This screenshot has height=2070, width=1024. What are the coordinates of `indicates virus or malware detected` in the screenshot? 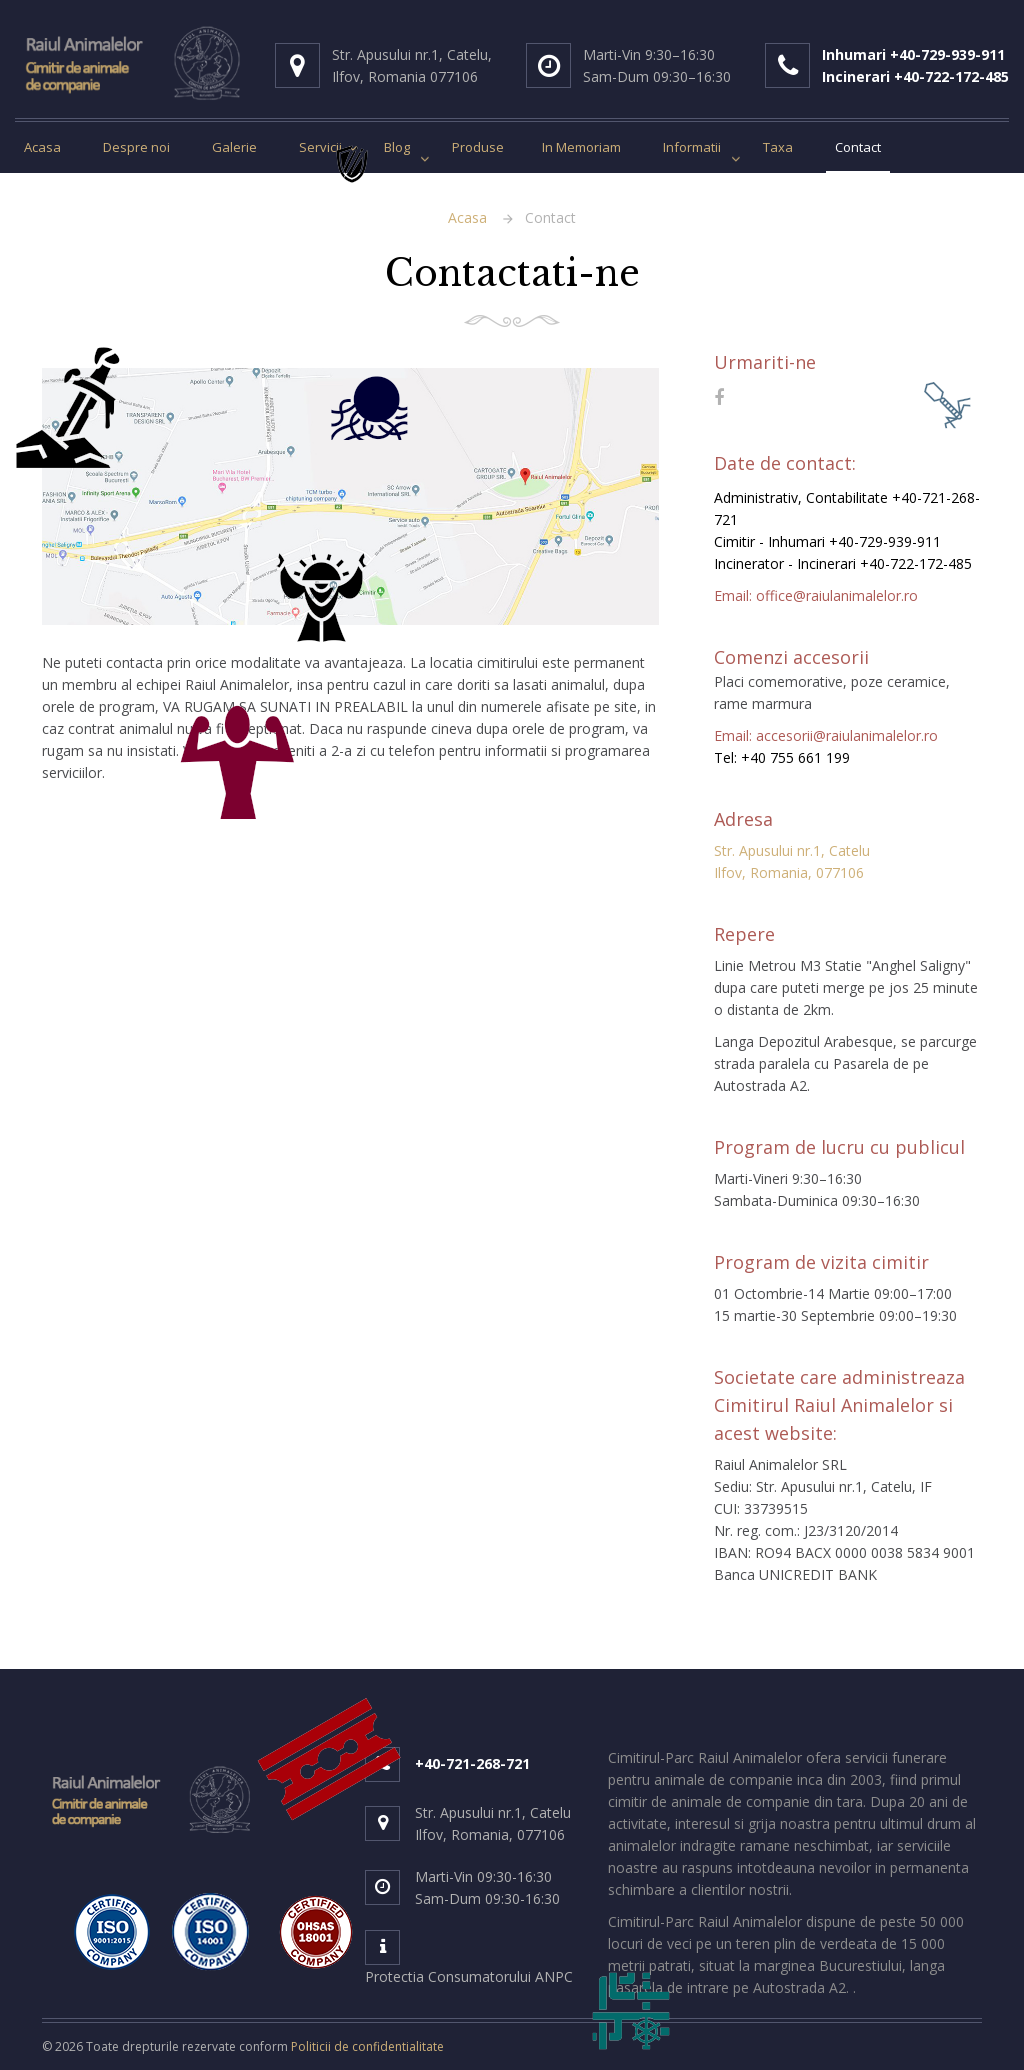 It's located at (947, 405).